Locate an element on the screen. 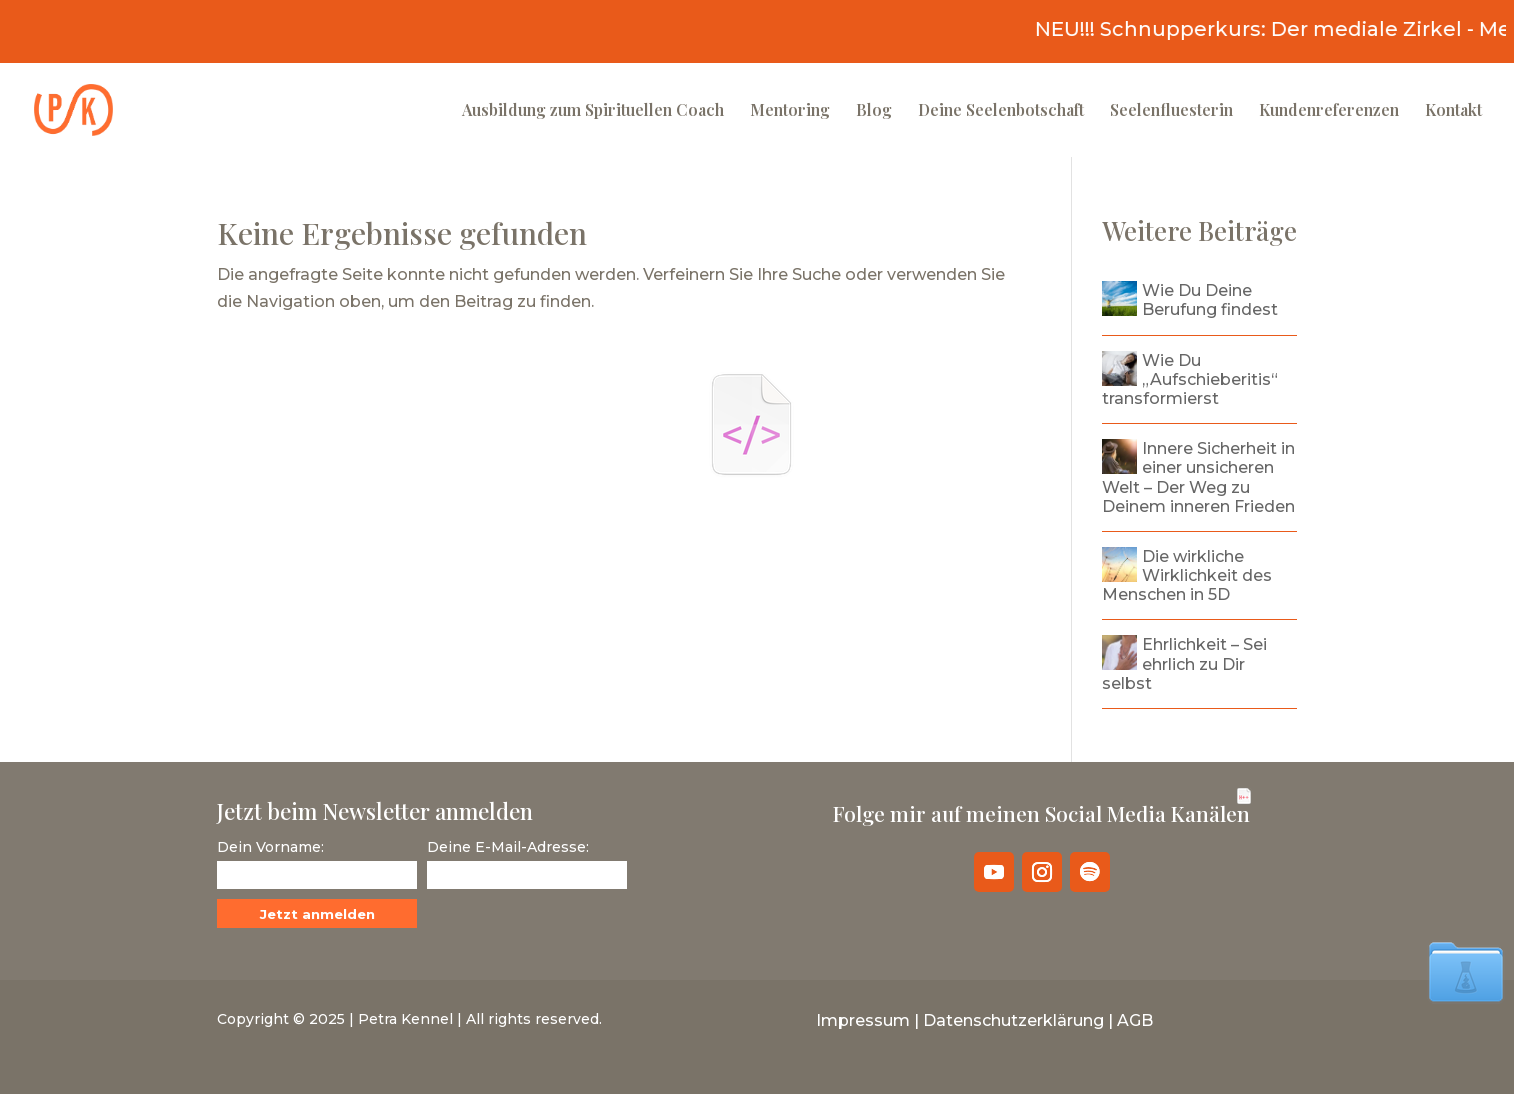  open the Antidote application folder is located at coordinates (1466, 972).